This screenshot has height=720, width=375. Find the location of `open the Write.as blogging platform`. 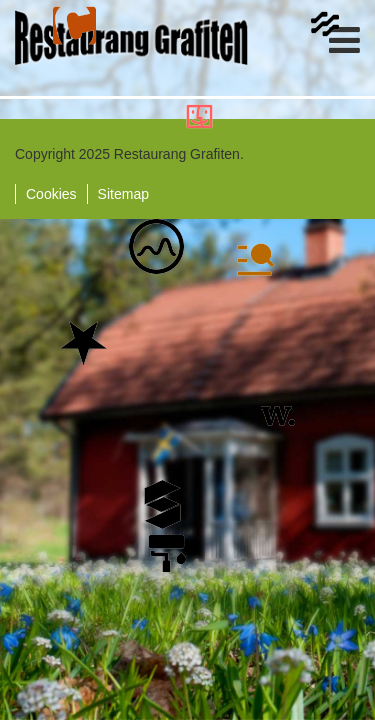

open the Write.as blogging platform is located at coordinates (278, 416).